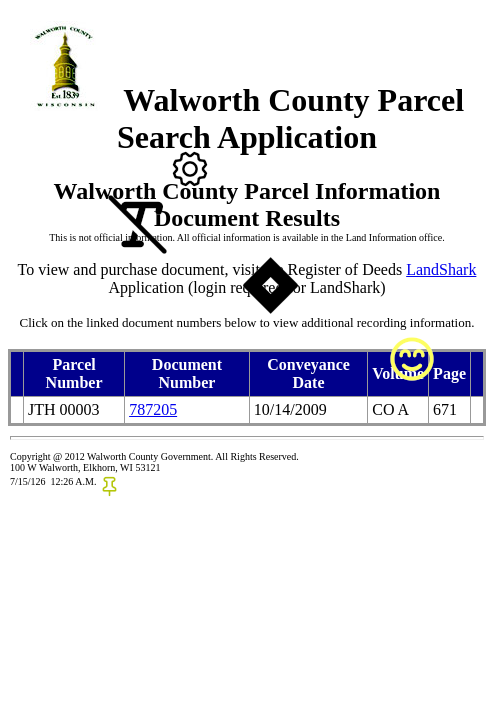 This screenshot has height=720, width=494. What do you see at coordinates (190, 169) in the screenshot?
I see `open settings` at bounding box center [190, 169].